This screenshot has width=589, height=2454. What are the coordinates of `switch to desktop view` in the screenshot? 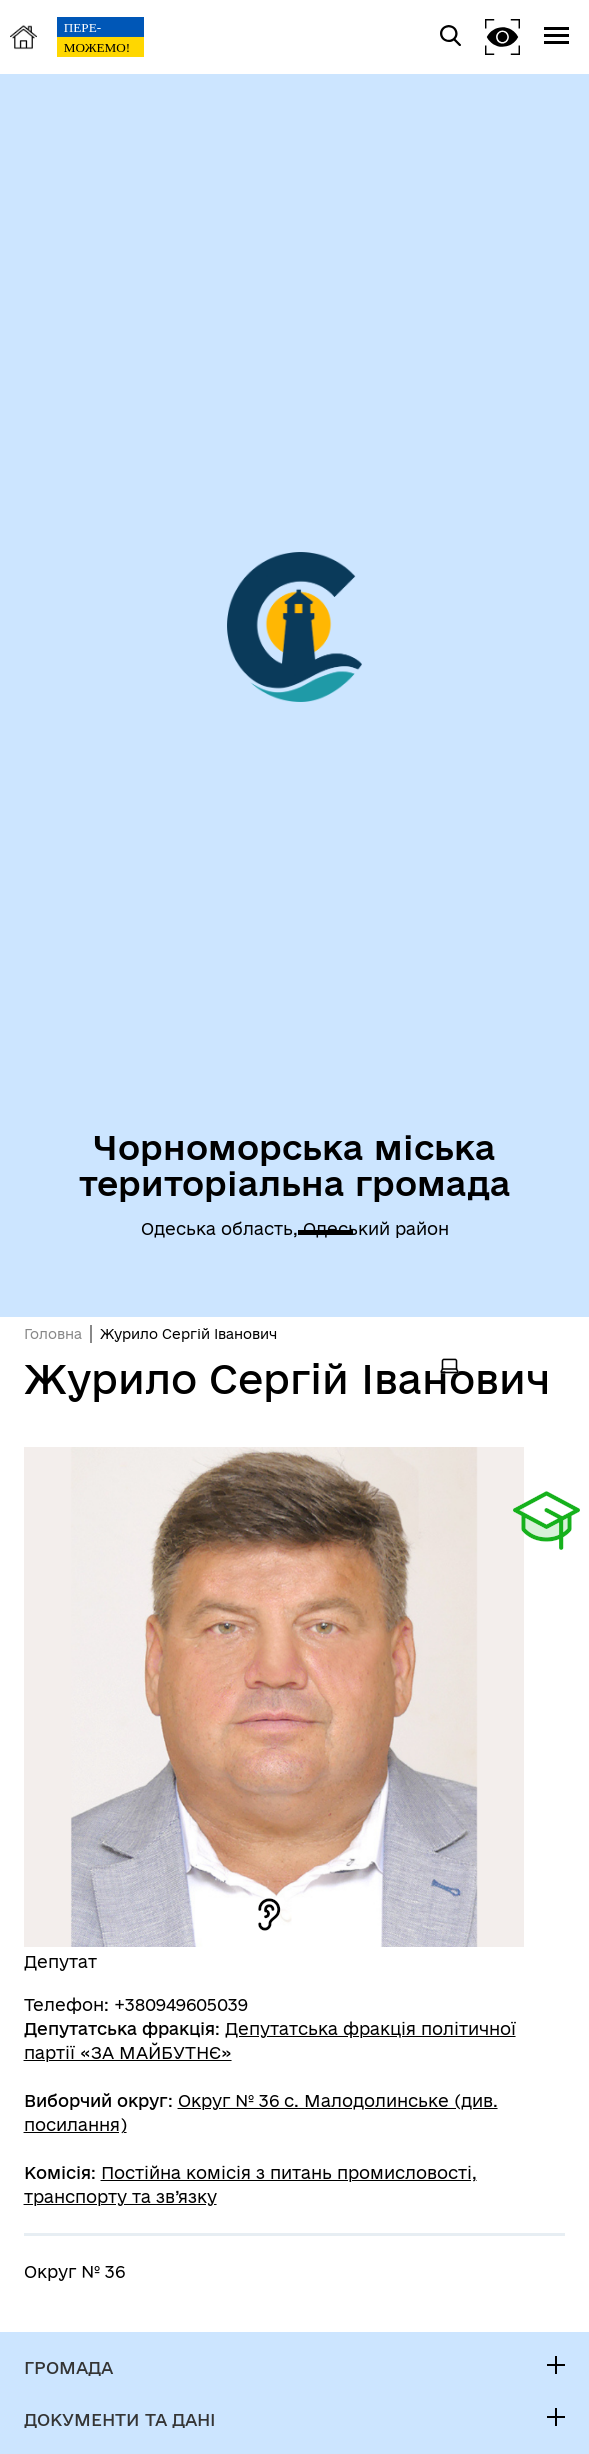 It's located at (449, 1365).